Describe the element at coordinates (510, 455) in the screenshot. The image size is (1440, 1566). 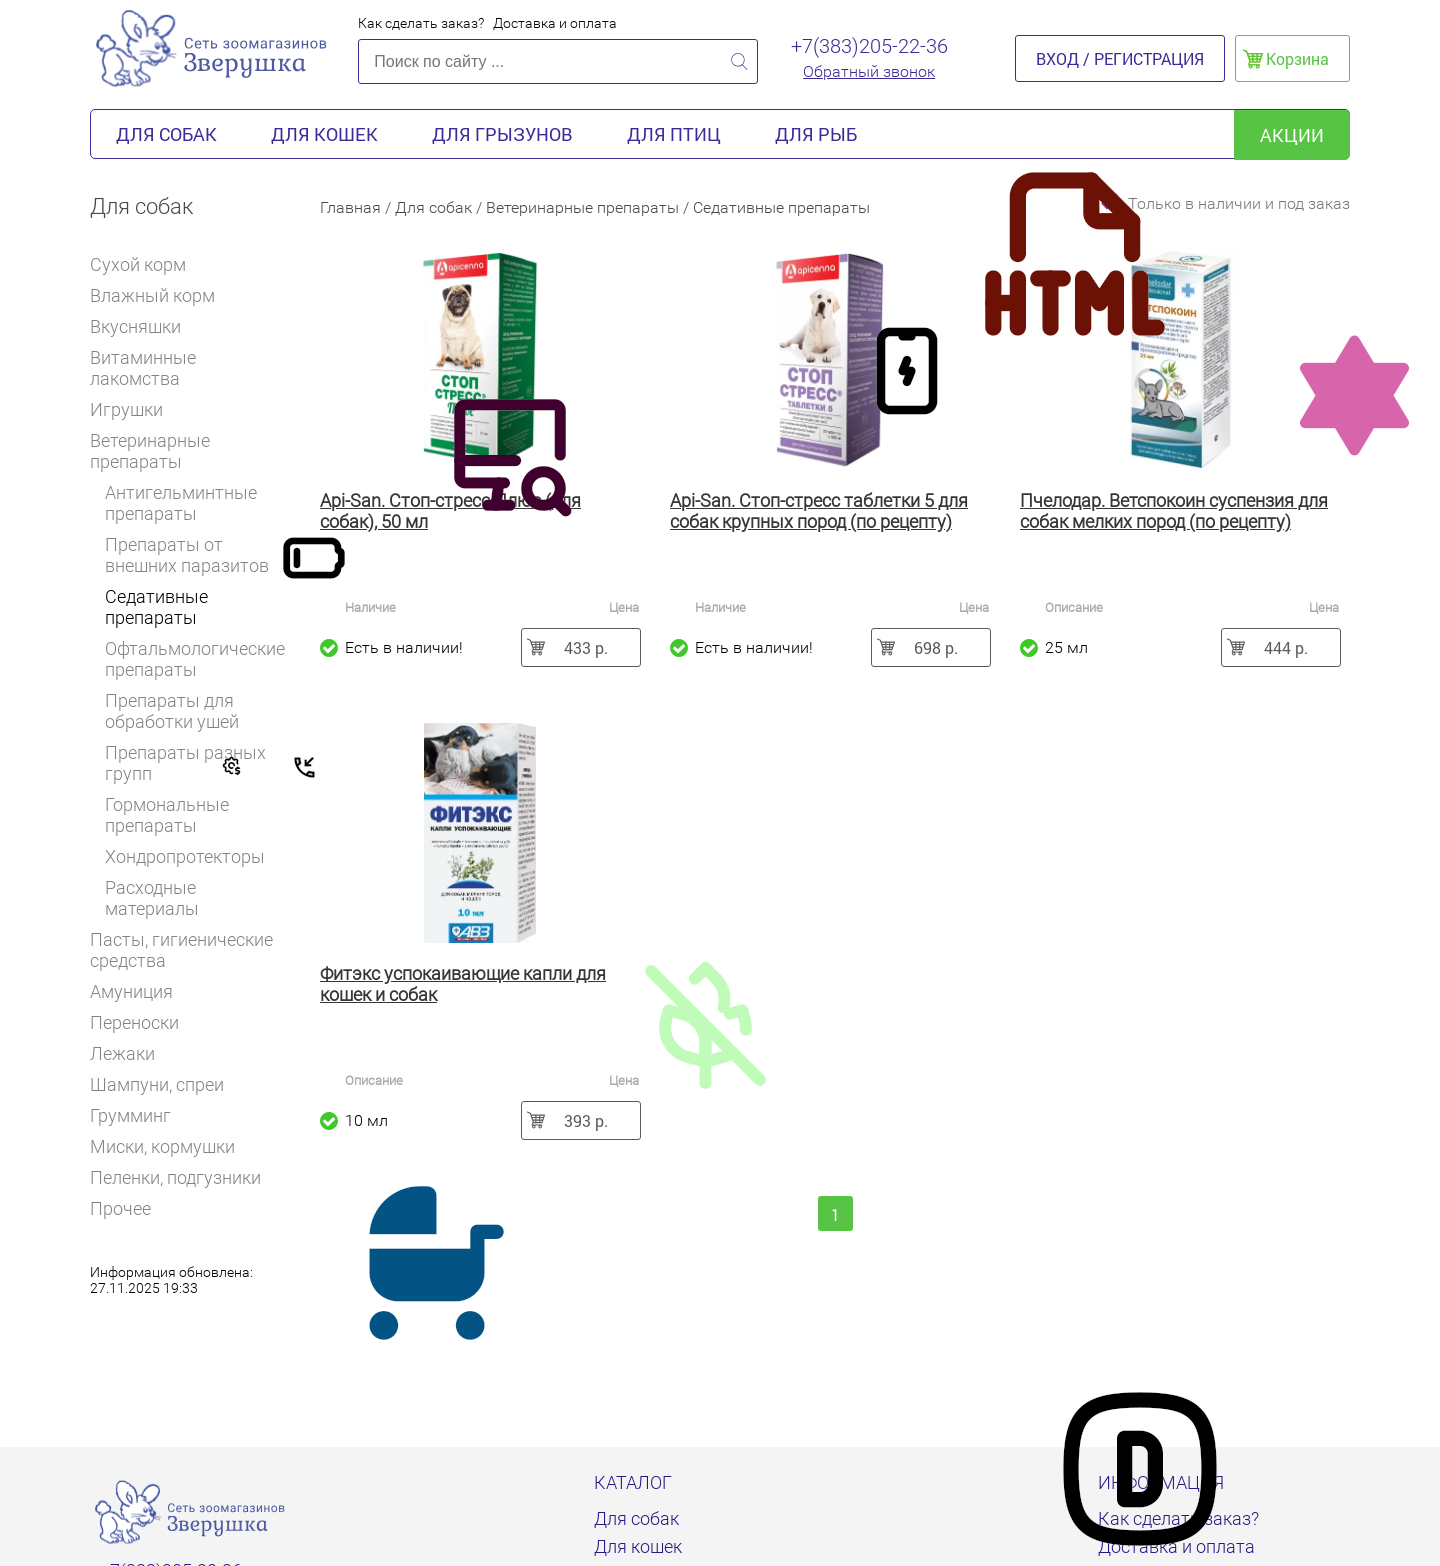
I see `search for connected devices on your network` at that location.